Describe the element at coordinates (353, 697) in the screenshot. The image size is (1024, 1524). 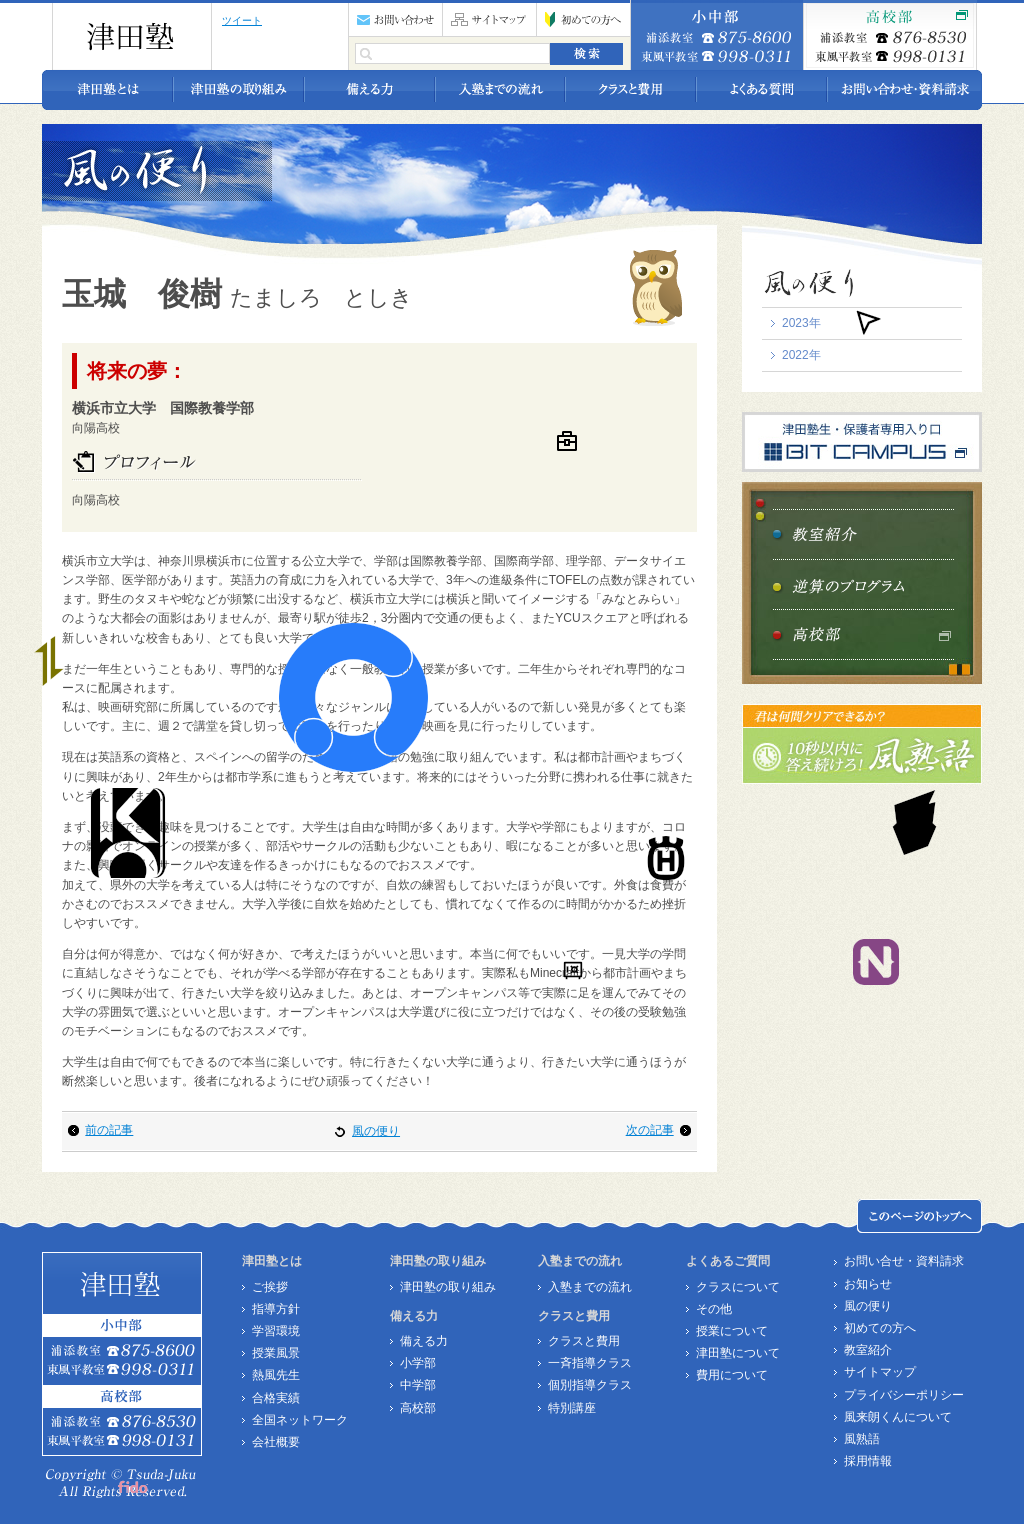
I see `google marketing platform logo` at that location.